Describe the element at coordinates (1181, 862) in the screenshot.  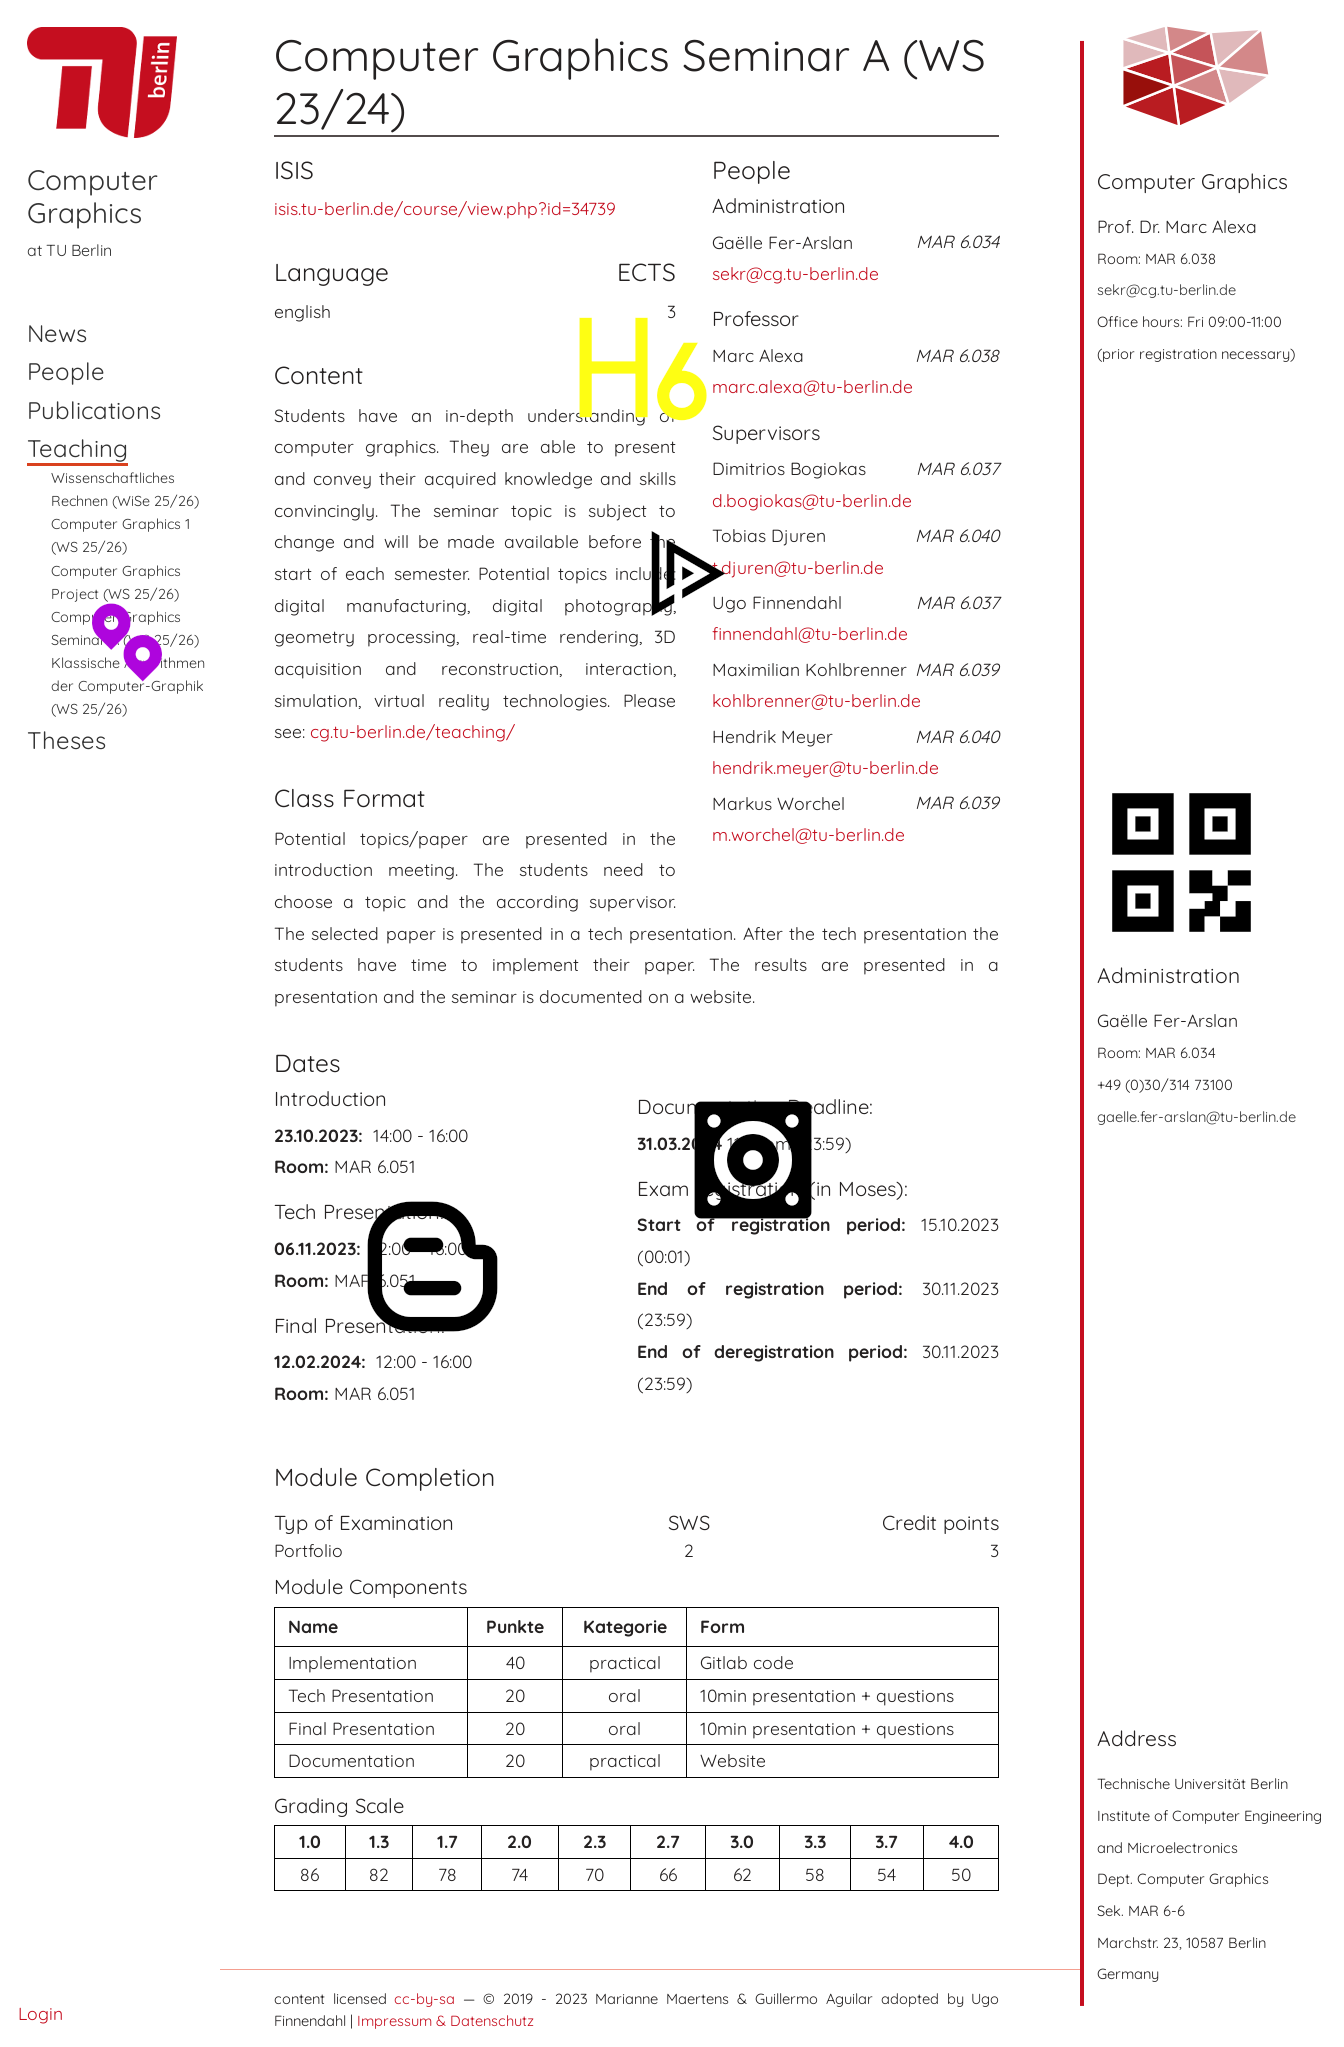
I see `scan or generate a QR code` at that location.